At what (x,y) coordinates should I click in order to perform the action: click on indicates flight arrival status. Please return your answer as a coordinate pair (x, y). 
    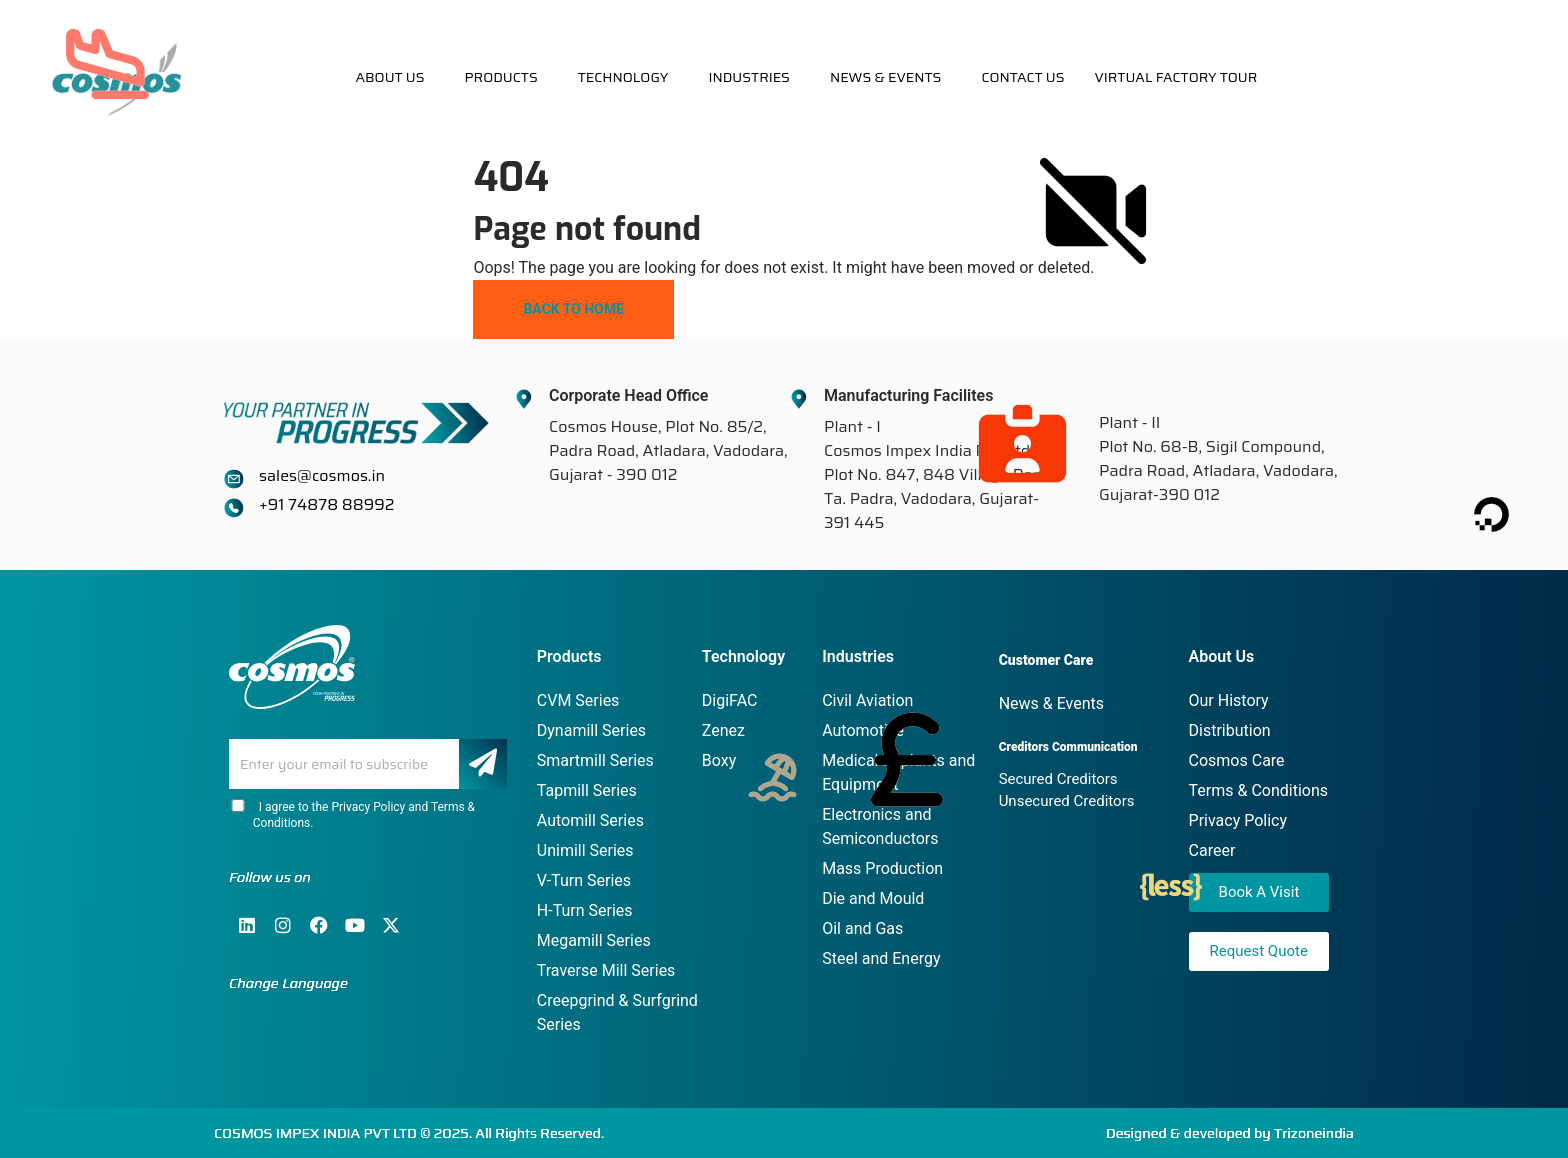
    Looking at the image, I should click on (104, 64).